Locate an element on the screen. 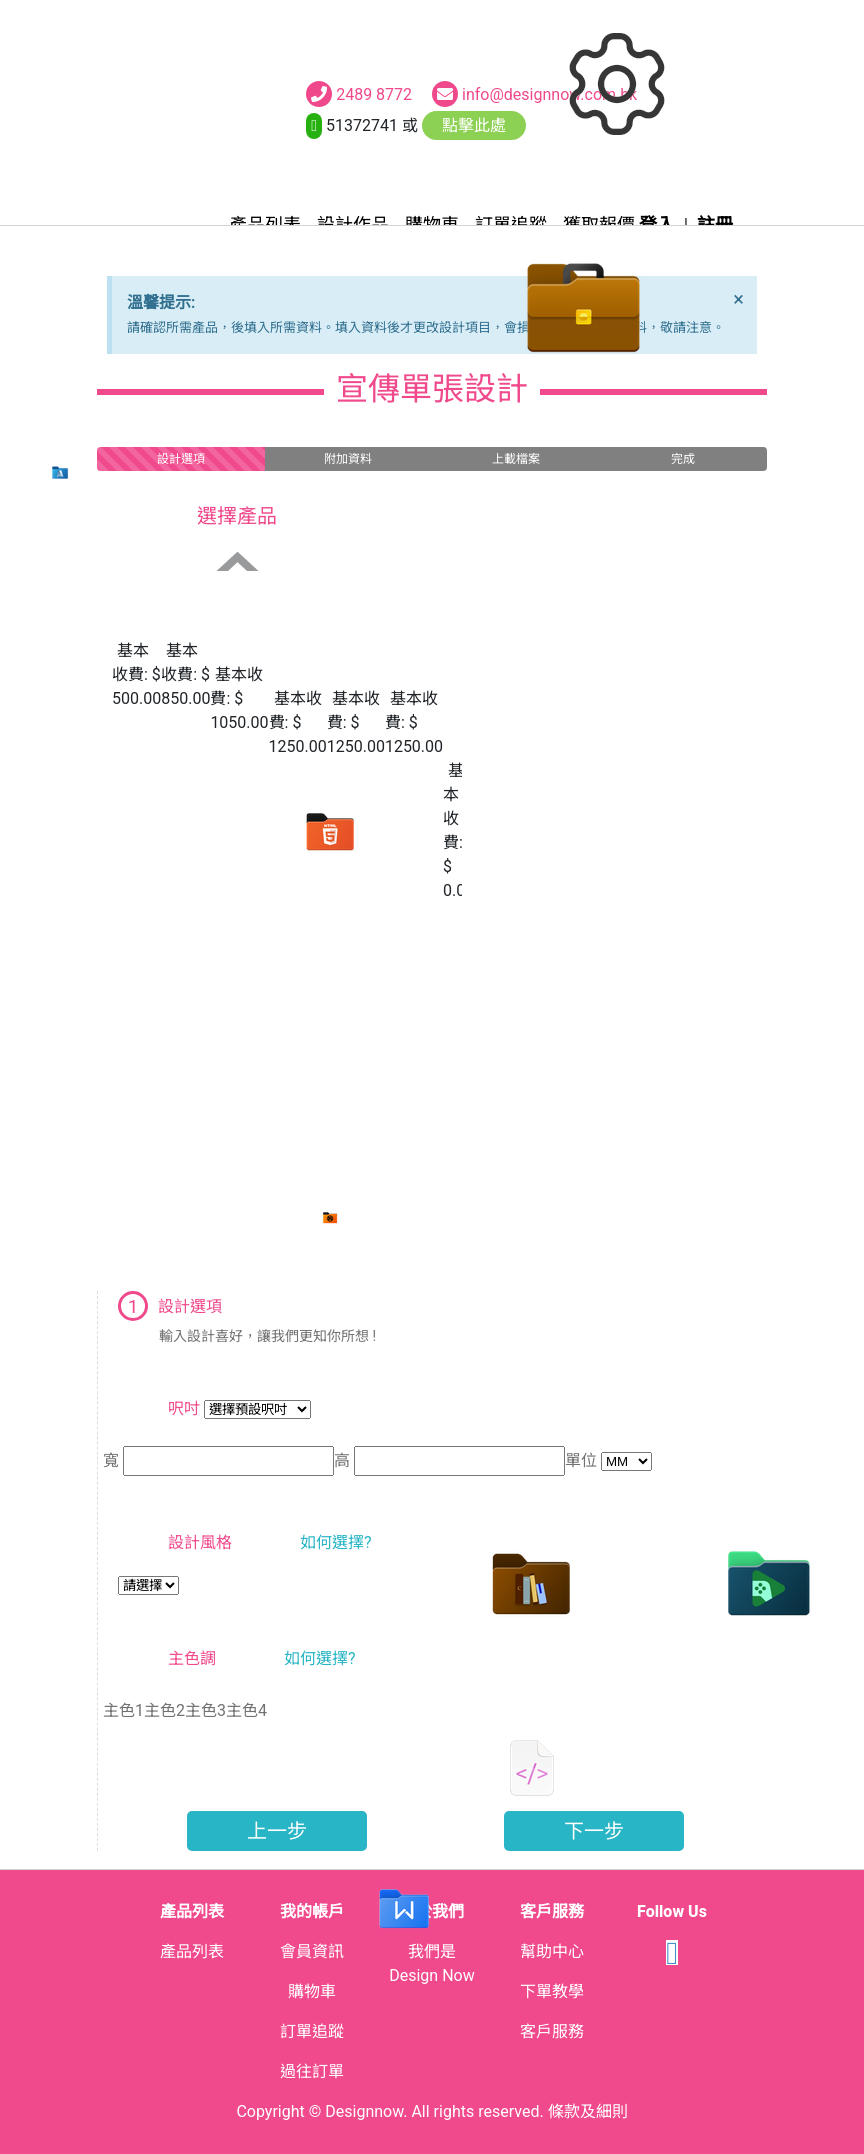  open folder containing wps writer documents is located at coordinates (404, 1910).